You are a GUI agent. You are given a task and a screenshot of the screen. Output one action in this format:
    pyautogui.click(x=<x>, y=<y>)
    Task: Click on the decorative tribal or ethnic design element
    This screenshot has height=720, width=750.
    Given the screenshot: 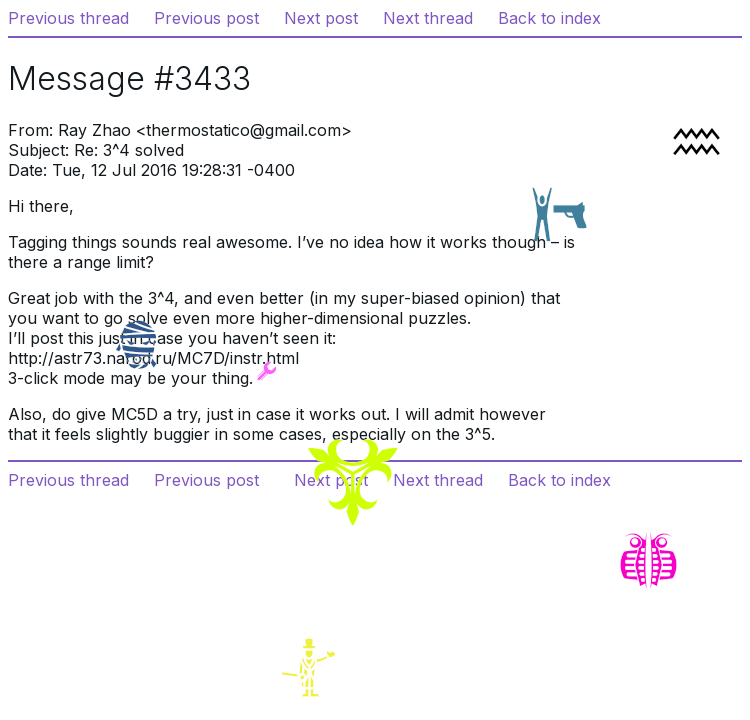 What is the action you would take?
    pyautogui.click(x=648, y=560)
    